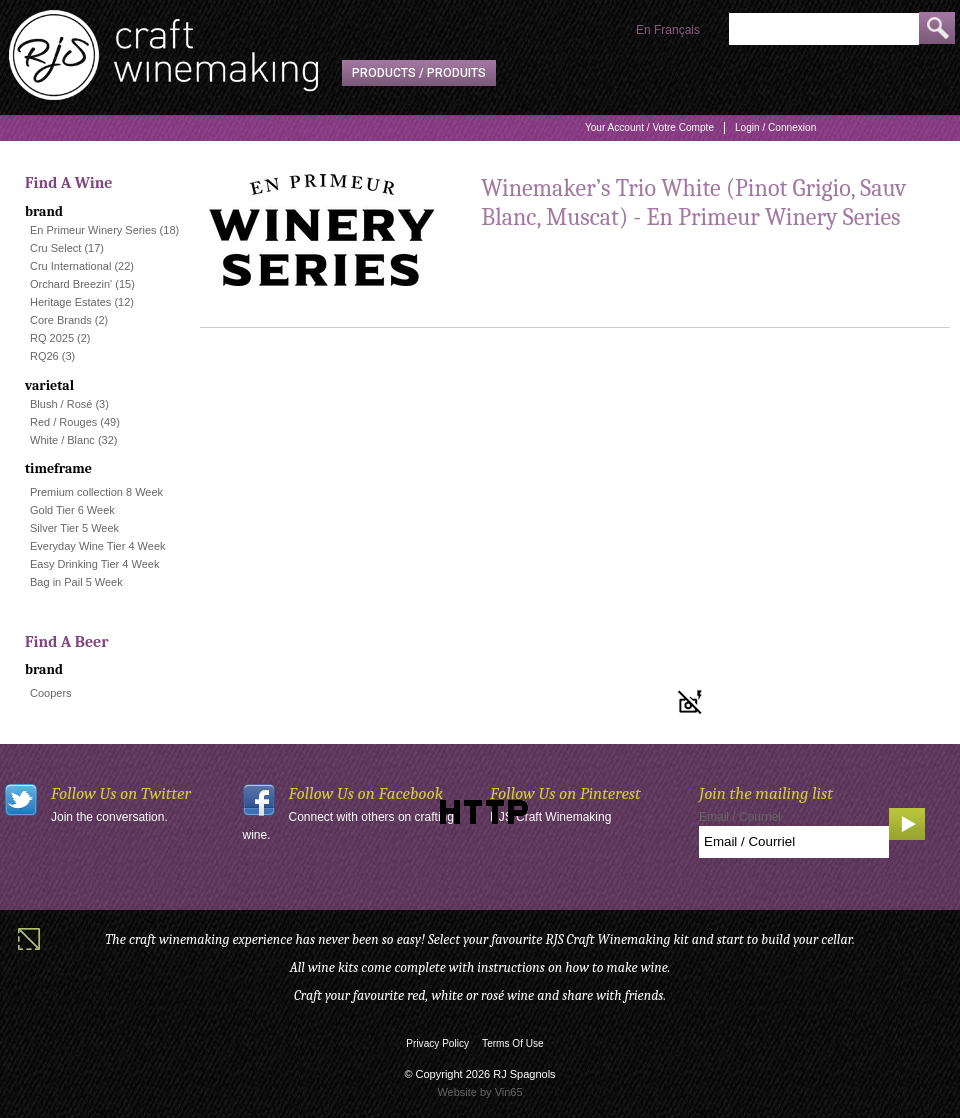  Describe the element at coordinates (690, 701) in the screenshot. I see `disable camera flash` at that location.